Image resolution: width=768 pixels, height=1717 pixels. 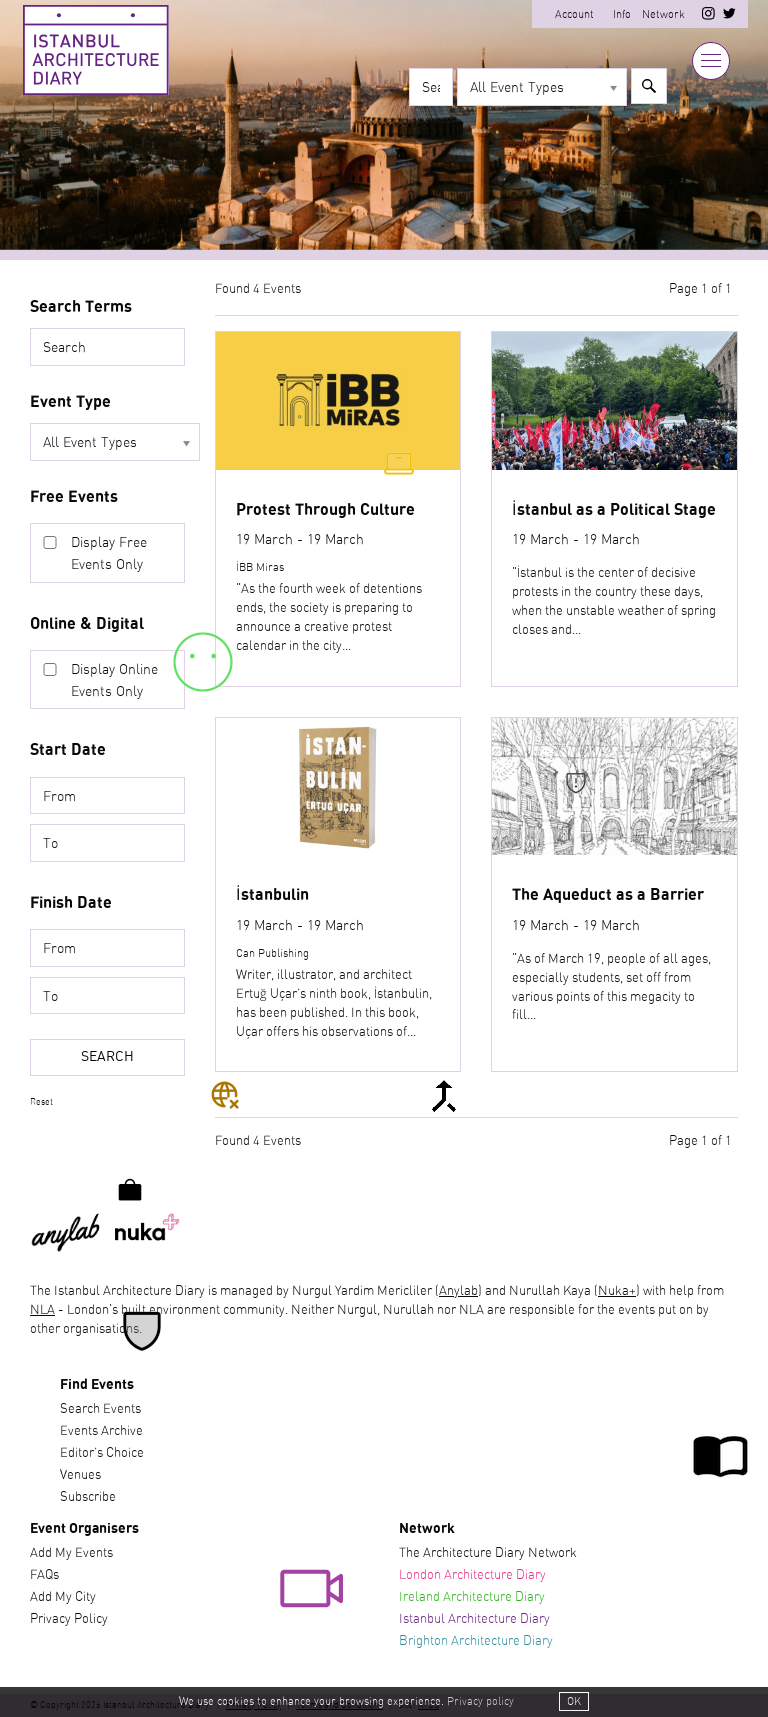 What do you see at coordinates (576, 782) in the screenshot?
I see `security warning or potential threat detected` at bounding box center [576, 782].